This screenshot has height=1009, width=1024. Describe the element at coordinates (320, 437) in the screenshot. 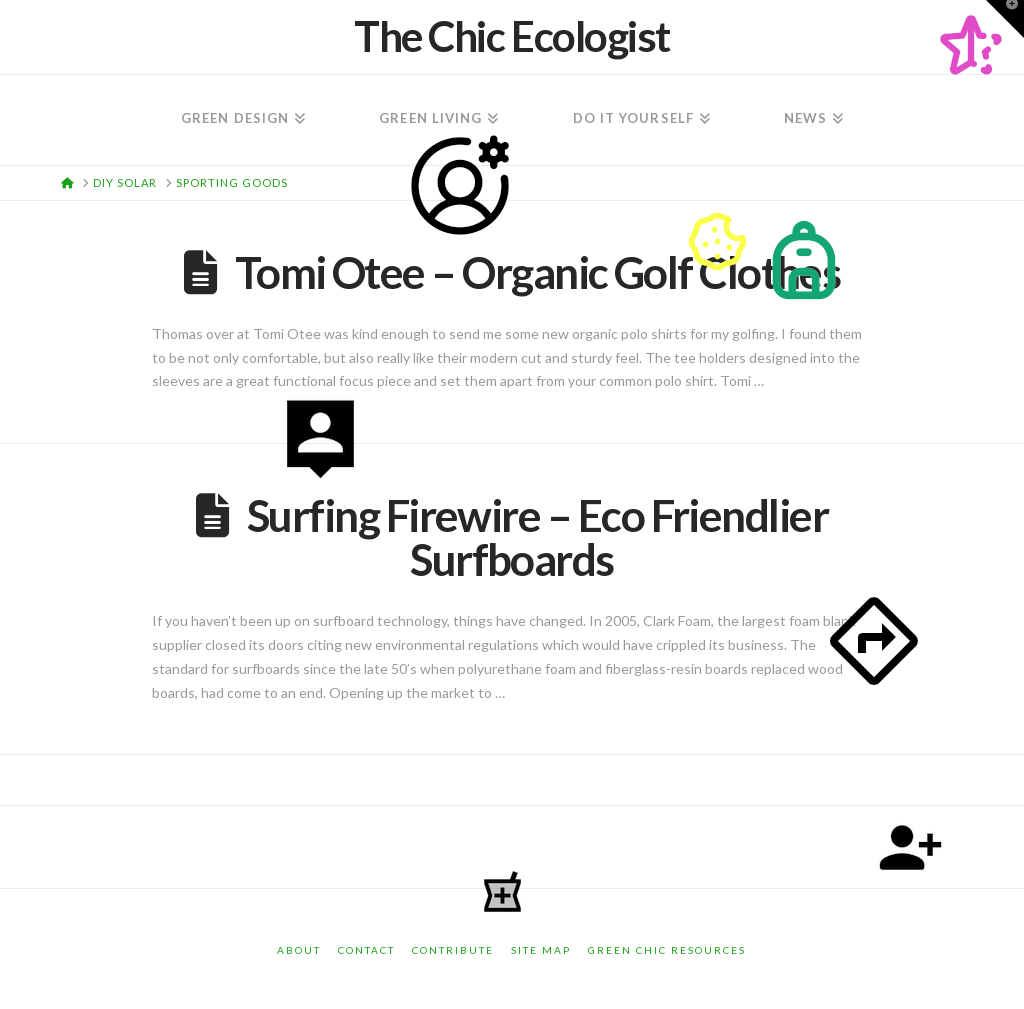

I see `view a person's location on the map` at that location.